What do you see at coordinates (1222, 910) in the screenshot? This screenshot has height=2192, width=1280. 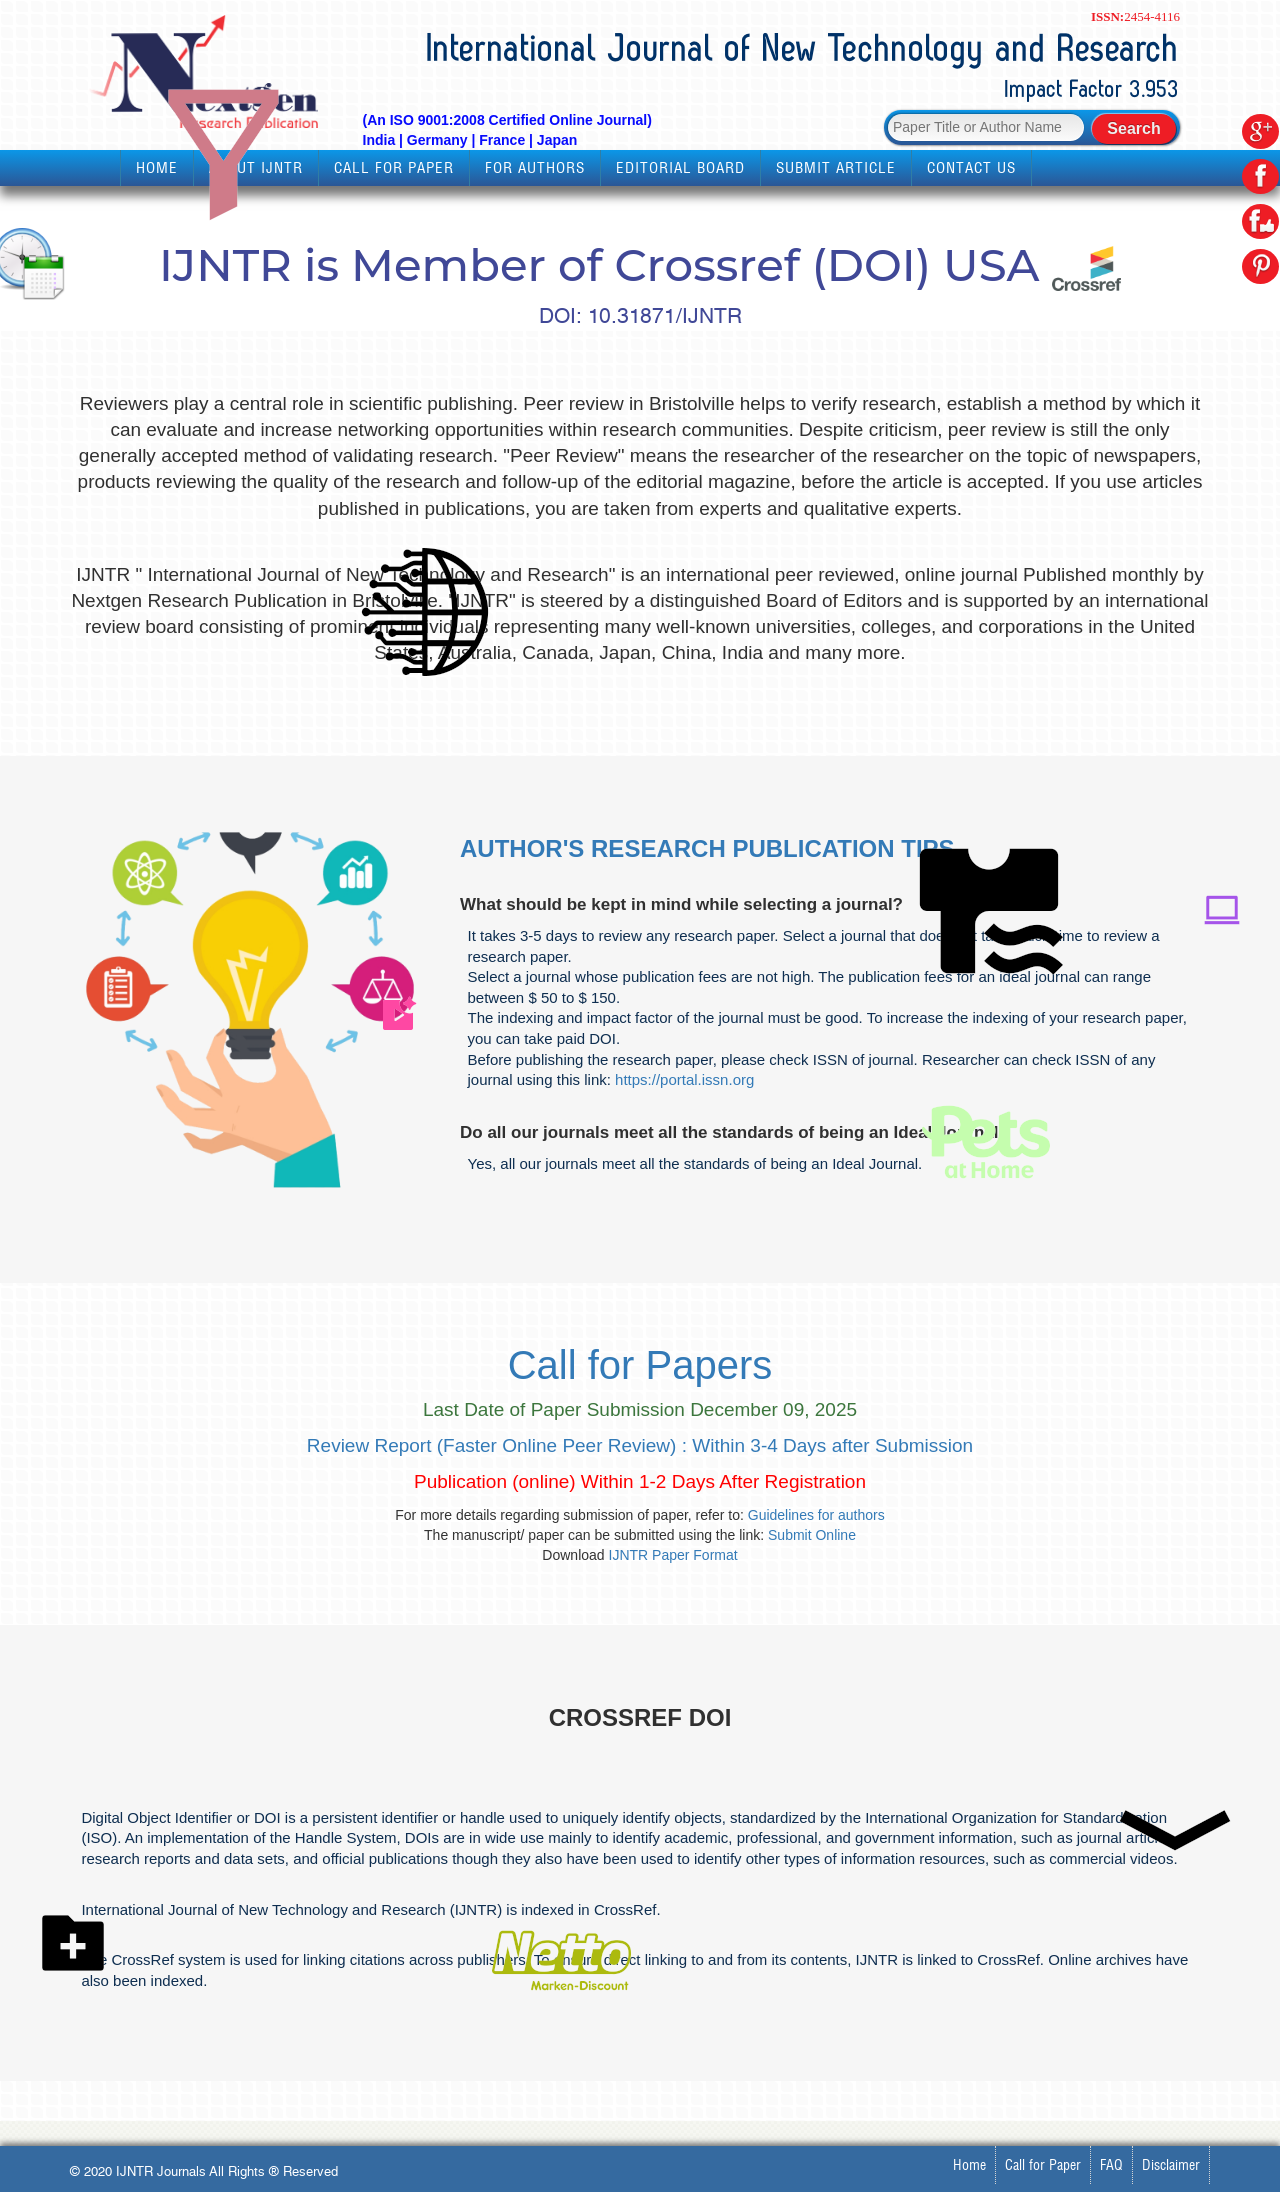 I see `view on macbook or laptop device` at bounding box center [1222, 910].